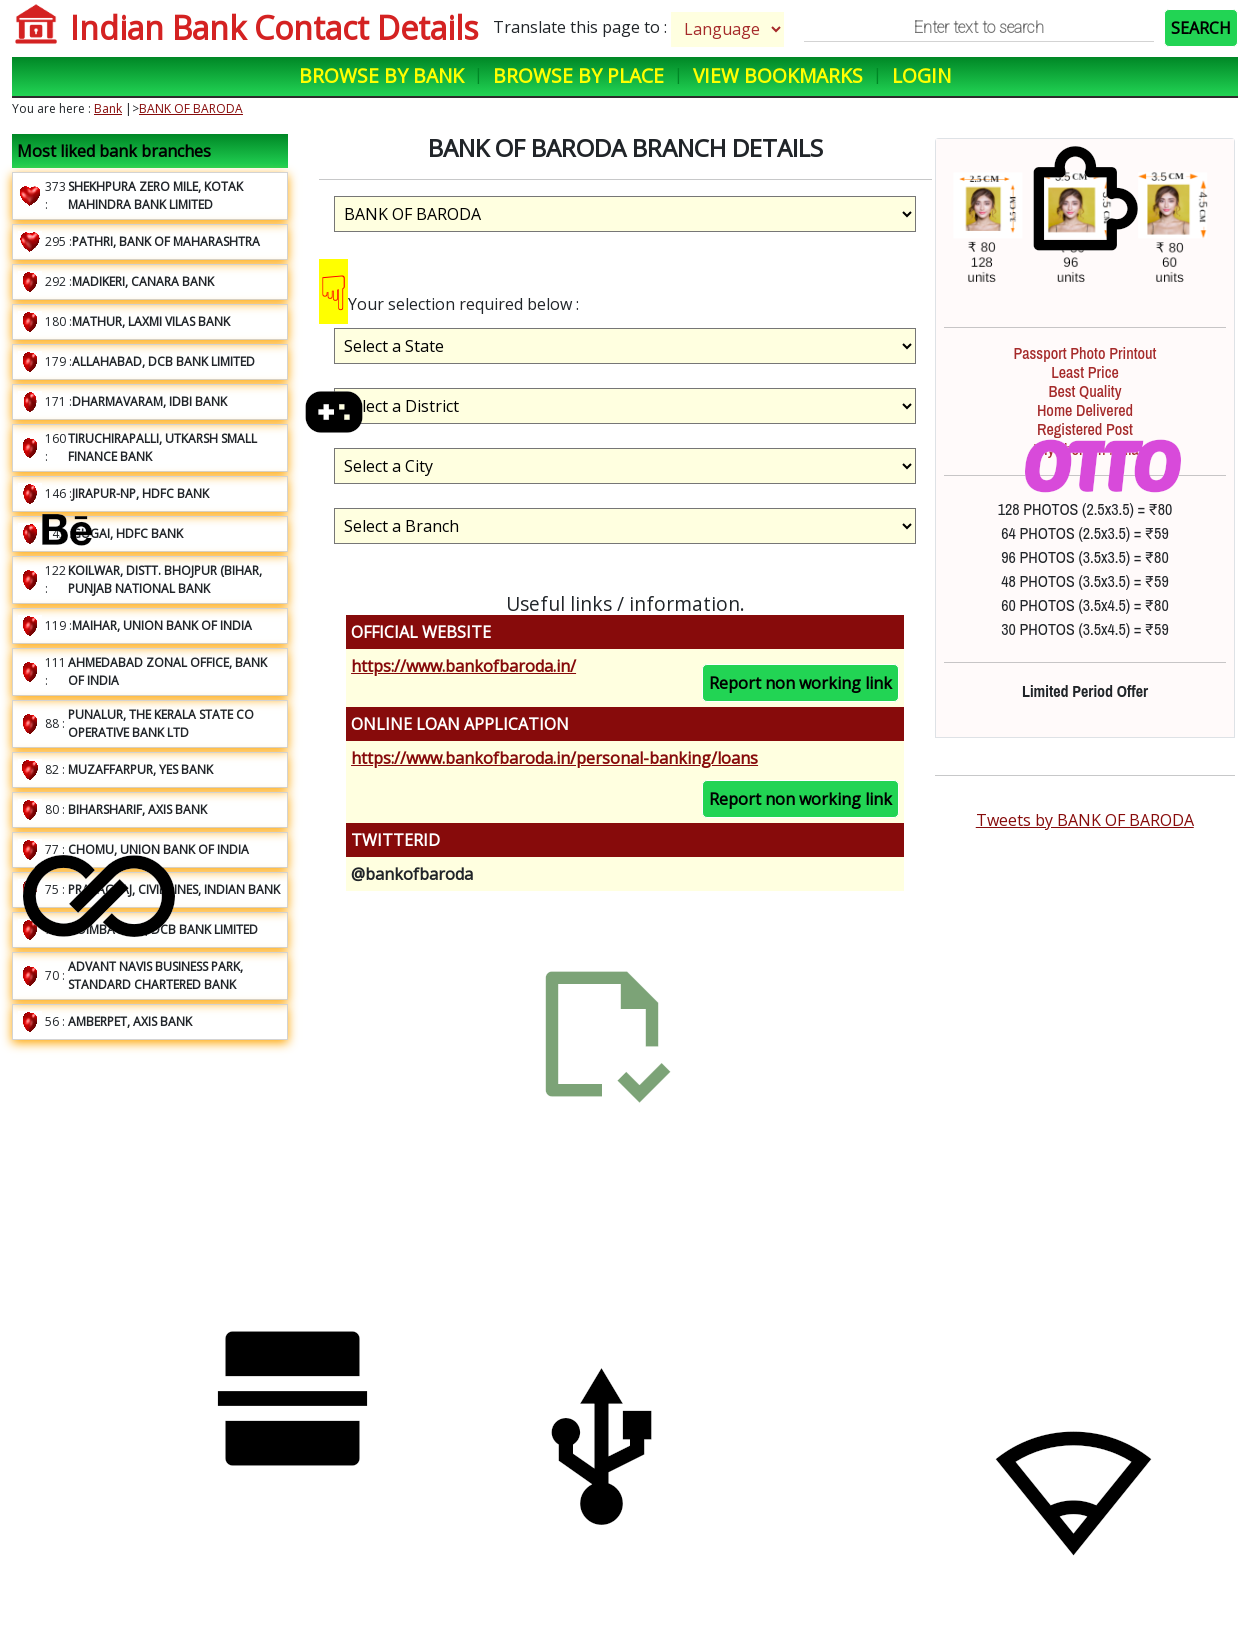 The height and width of the screenshot is (1631, 1250). What do you see at coordinates (334, 412) in the screenshot?
I see `open gaming or games section` at bounding box center [334, 412].